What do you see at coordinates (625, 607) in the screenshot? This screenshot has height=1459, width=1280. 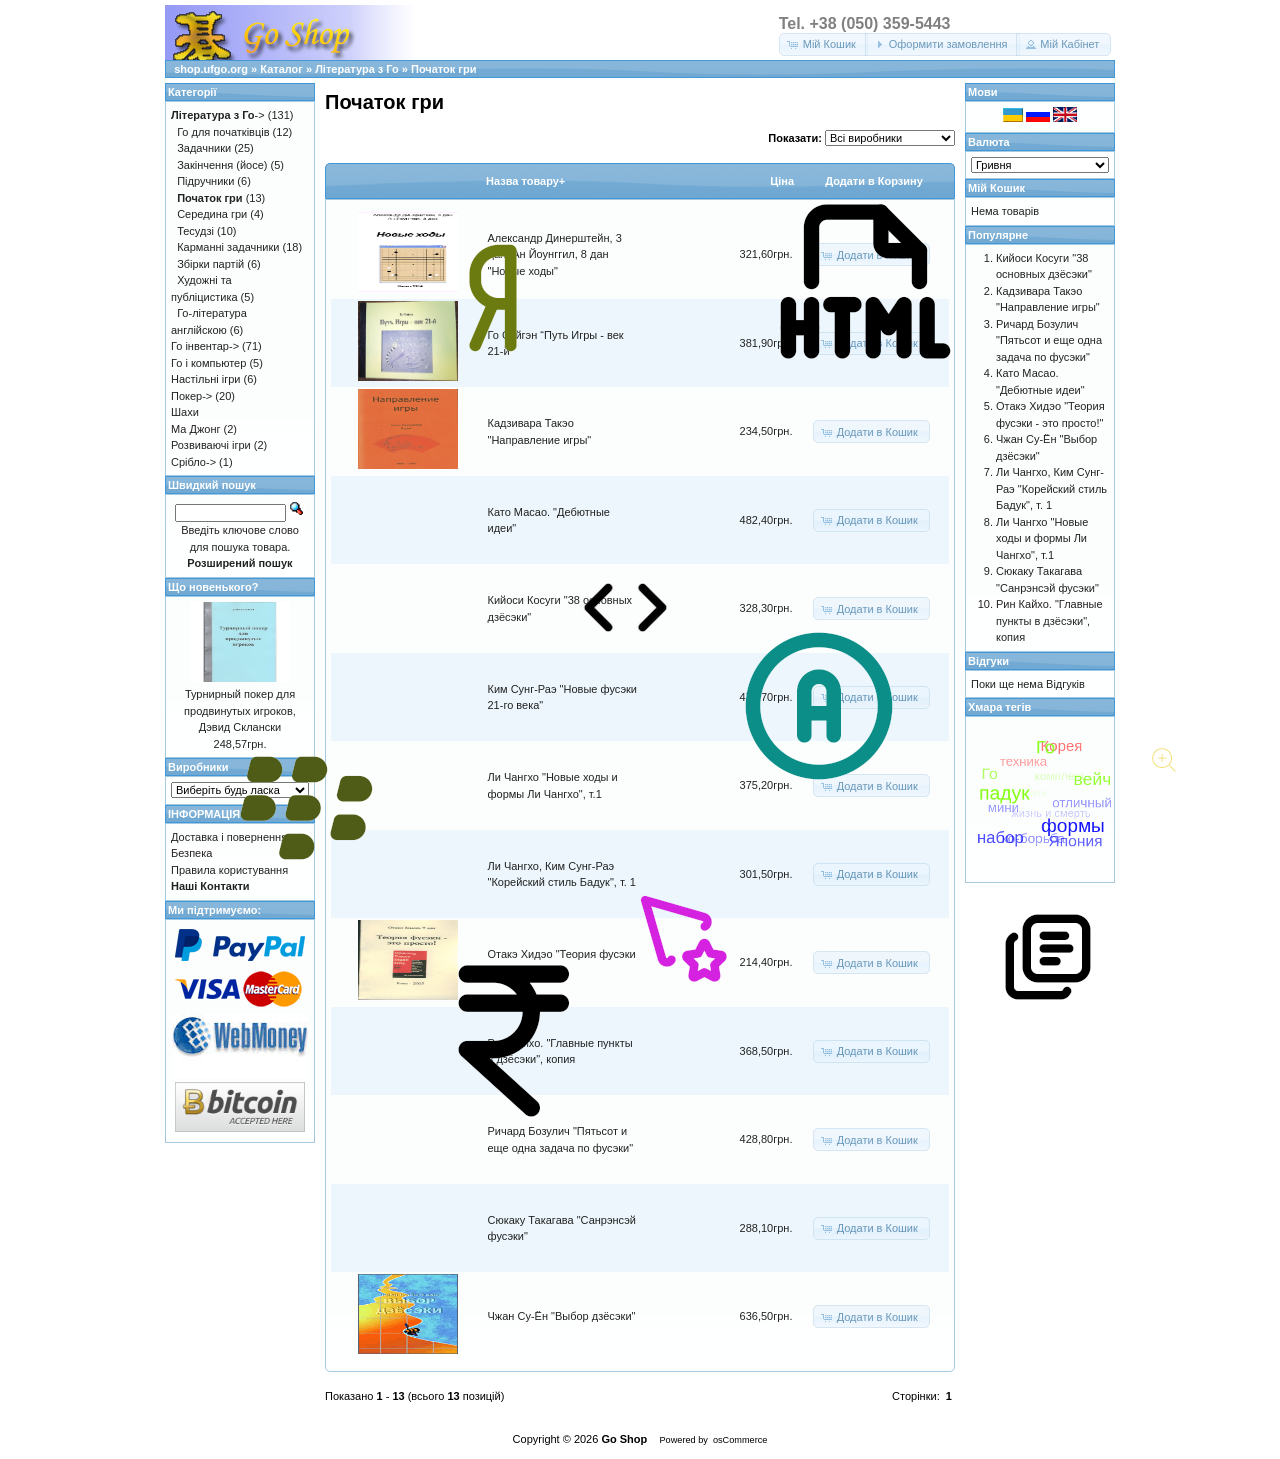 I see `view or edit source code` at bounding box center [625, 607].